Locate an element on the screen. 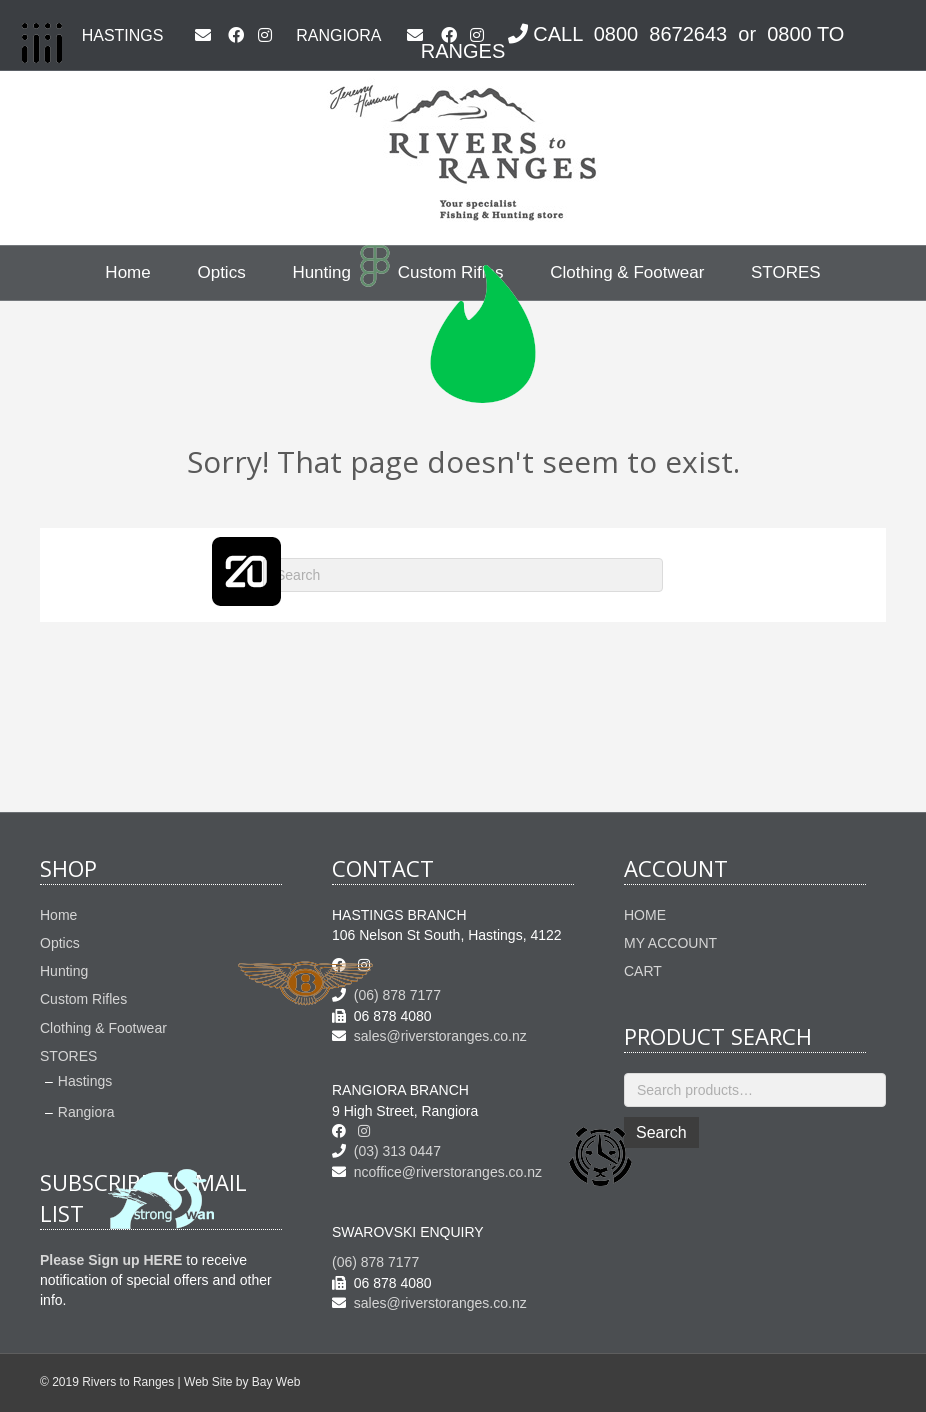  Bentley Motors official brand logo is located at coordinates (305, 983).